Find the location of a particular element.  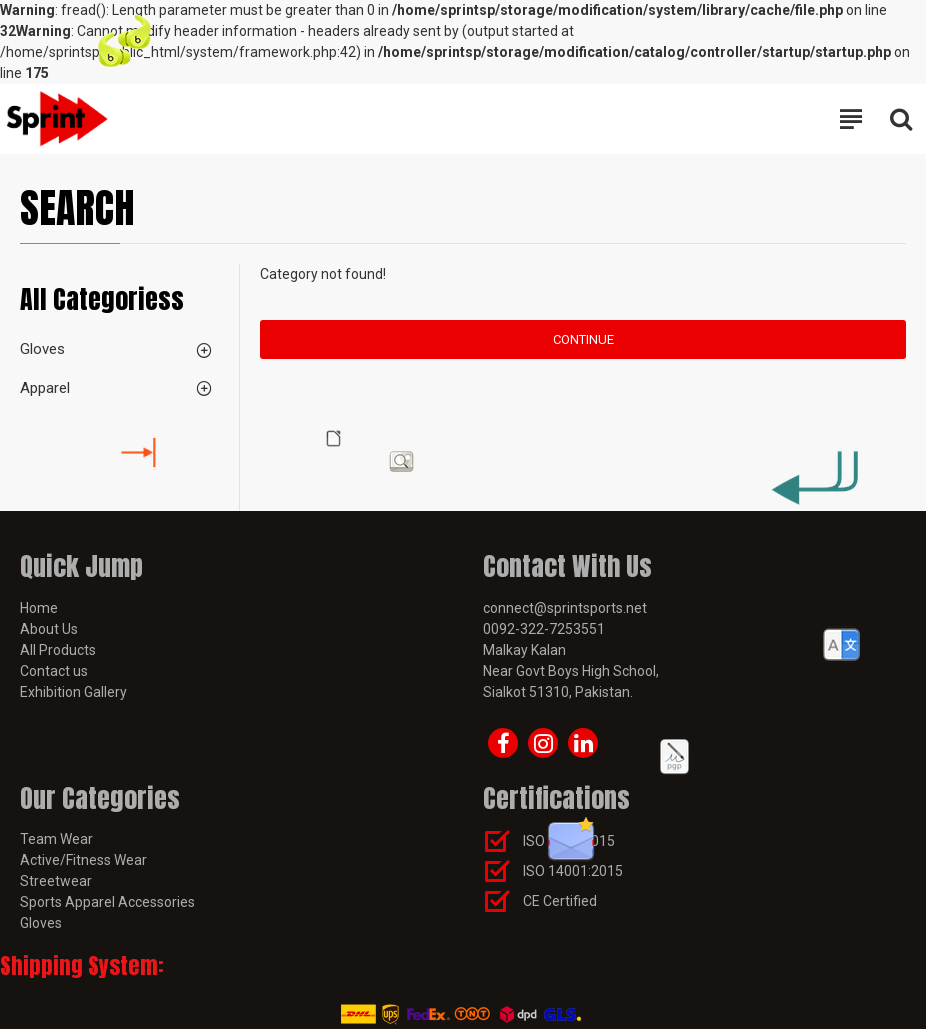

open the photo viewer application is located at coordinates (401, 461).